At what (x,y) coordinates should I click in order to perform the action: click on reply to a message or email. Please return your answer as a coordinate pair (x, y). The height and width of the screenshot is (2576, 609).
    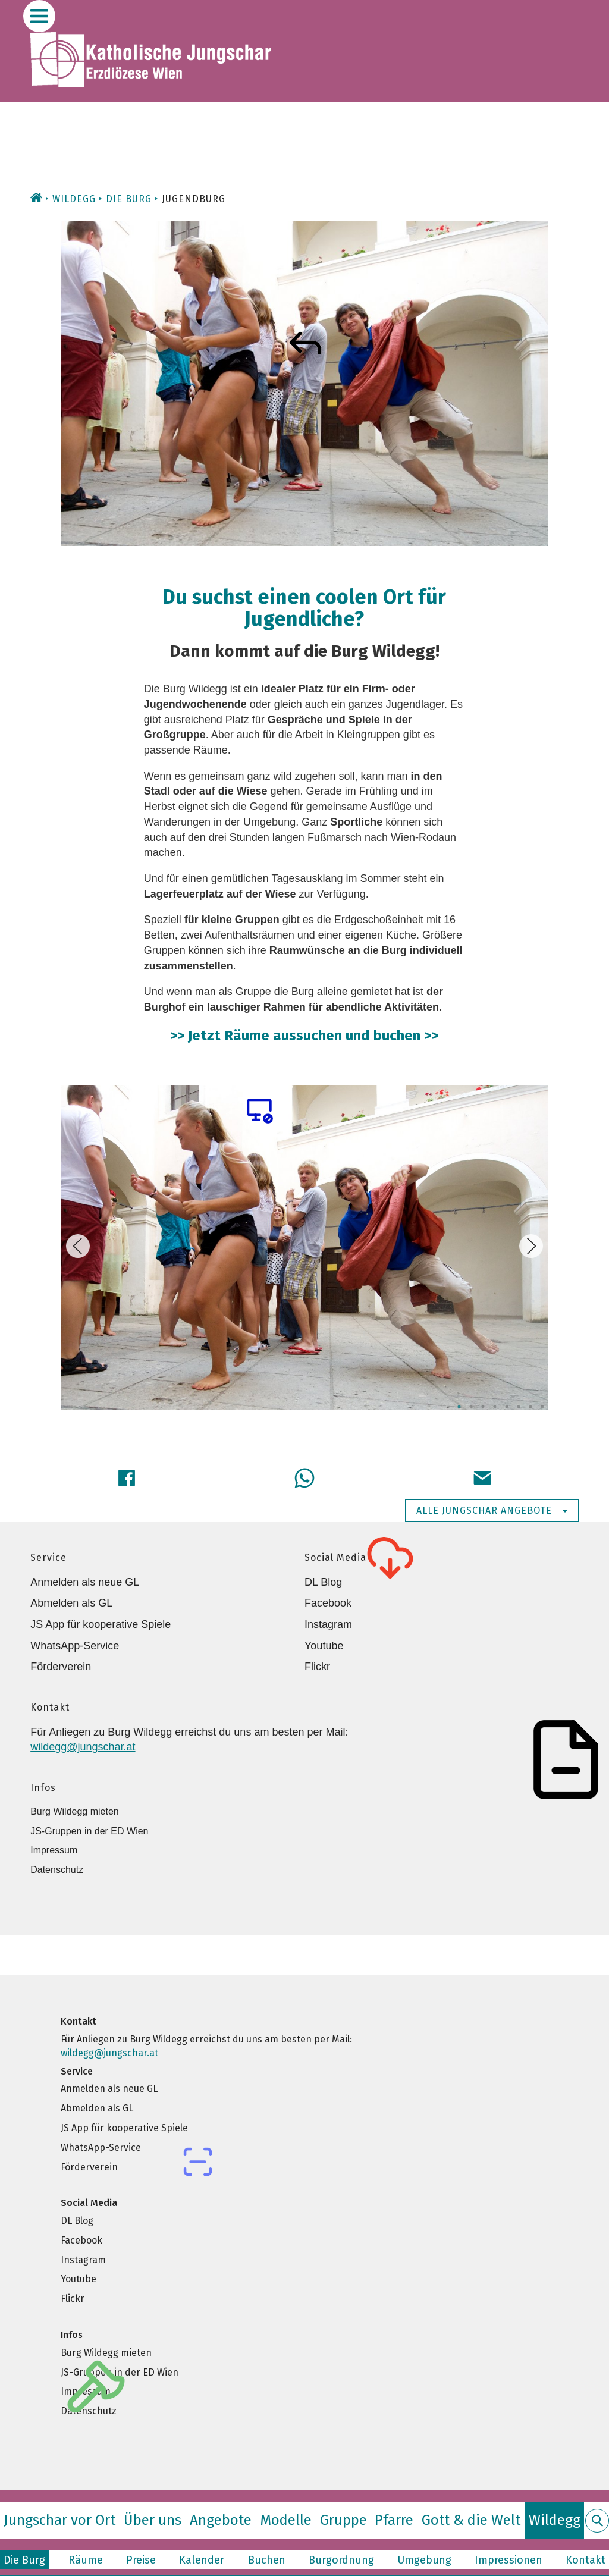
    Looking at the image, I should click on (305, 342).